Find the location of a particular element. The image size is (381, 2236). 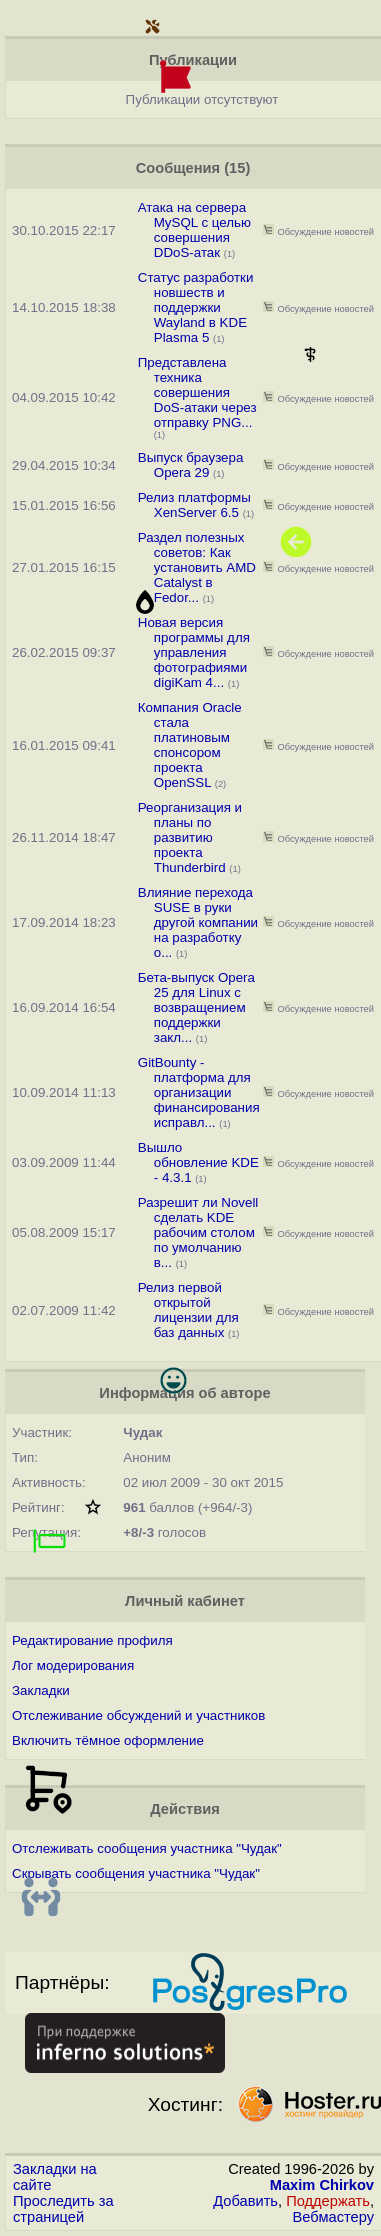

indicates social distancing or maintaining space between people is located at coordinates (41, 1897).